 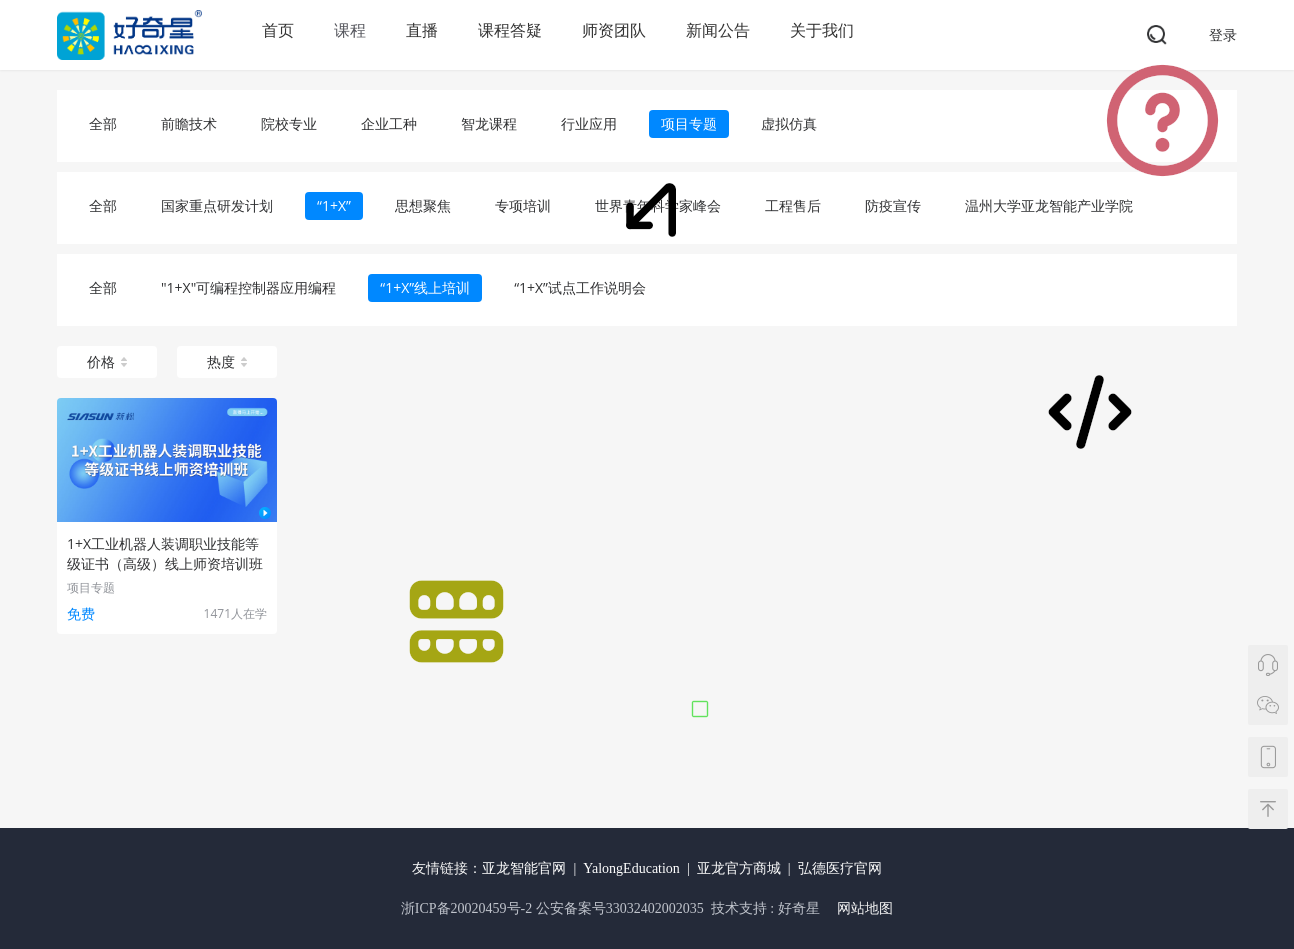 I want to click on access help or support, so click(x=1162, y=120).